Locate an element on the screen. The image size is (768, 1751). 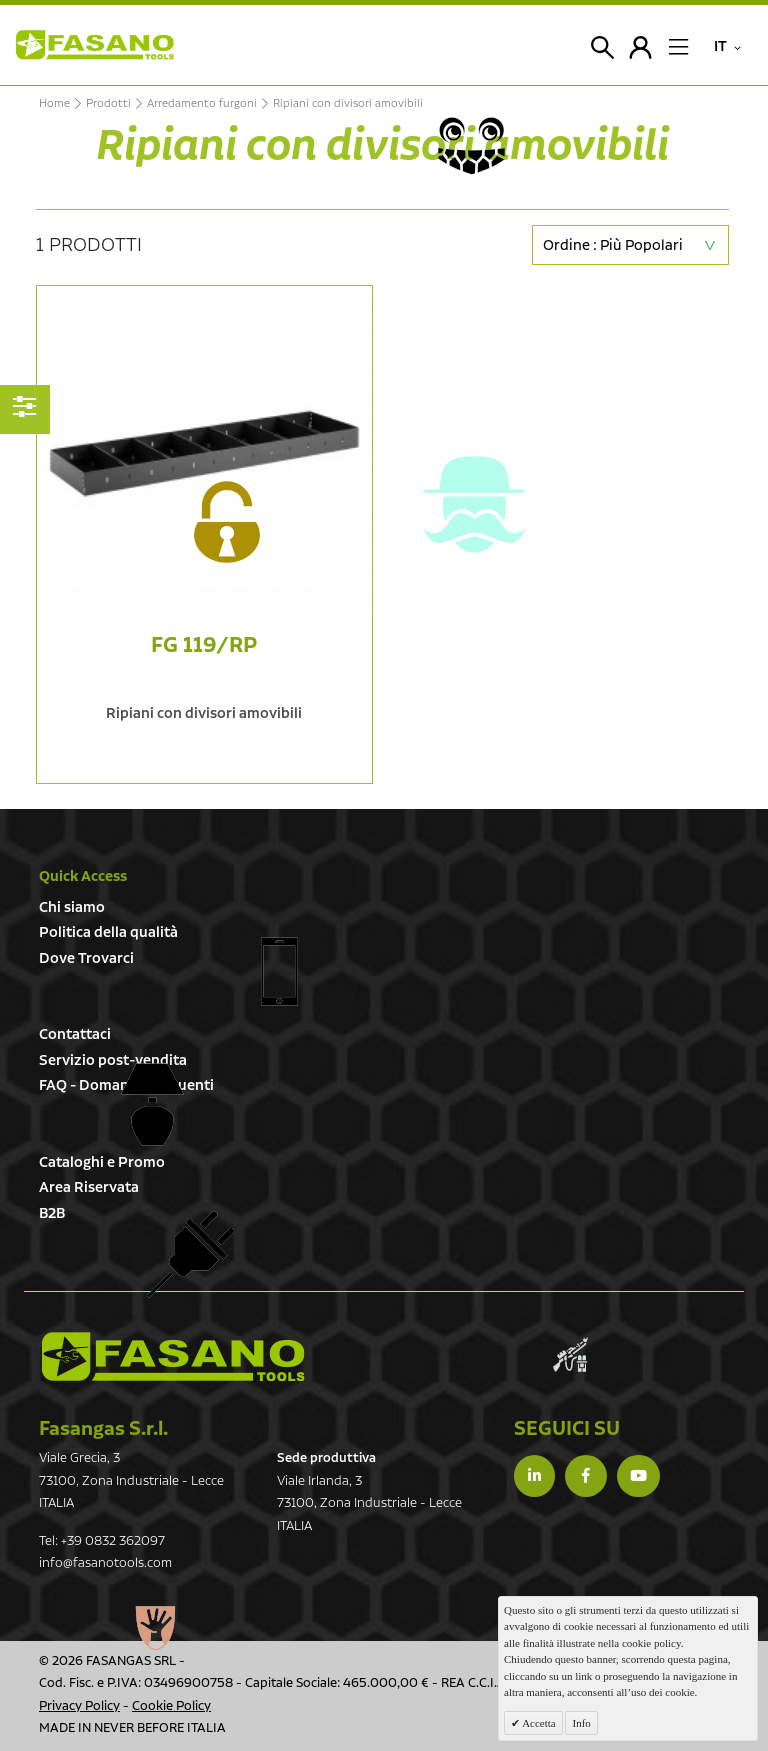
indicates a blocked or restricted action is located at coordinates (155, 1628).